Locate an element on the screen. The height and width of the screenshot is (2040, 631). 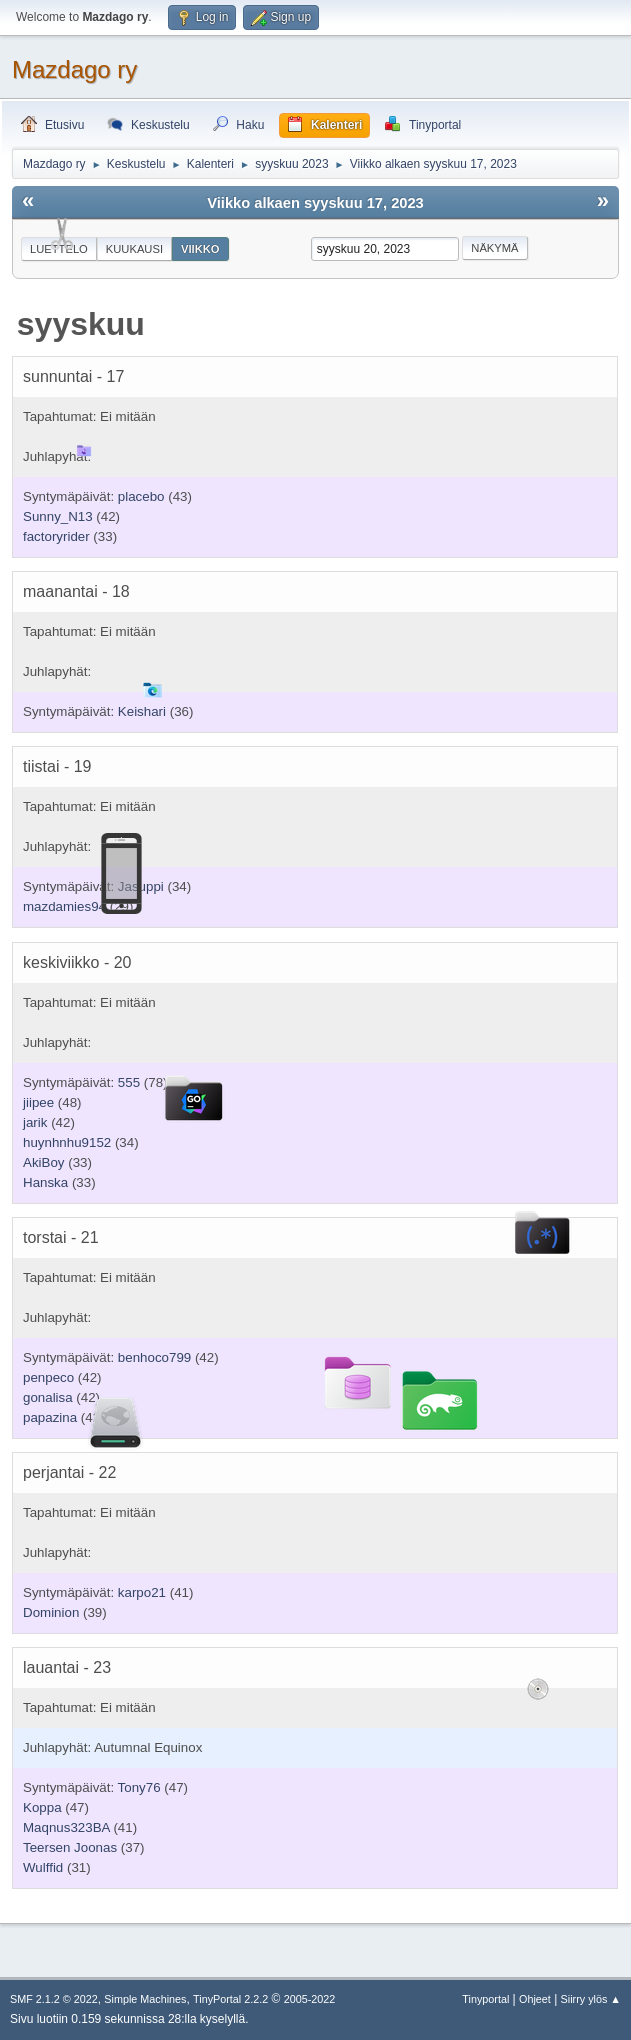
folder containing regular expression files or scripts is located at coordinates (542, 1234).